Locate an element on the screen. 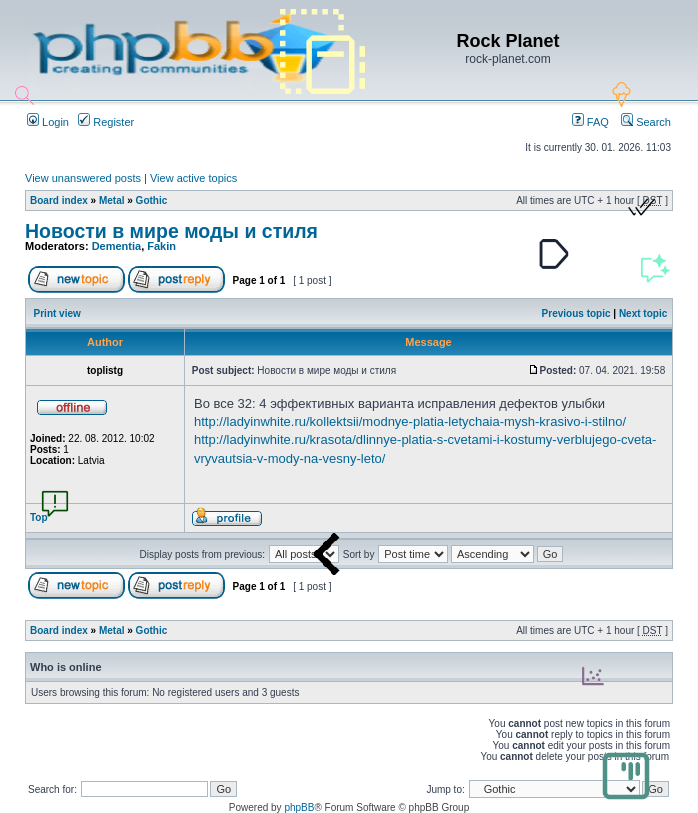 The height and width of the screenshot is (813, 698). go back to the previous screen is located at coordinates (327, 554).